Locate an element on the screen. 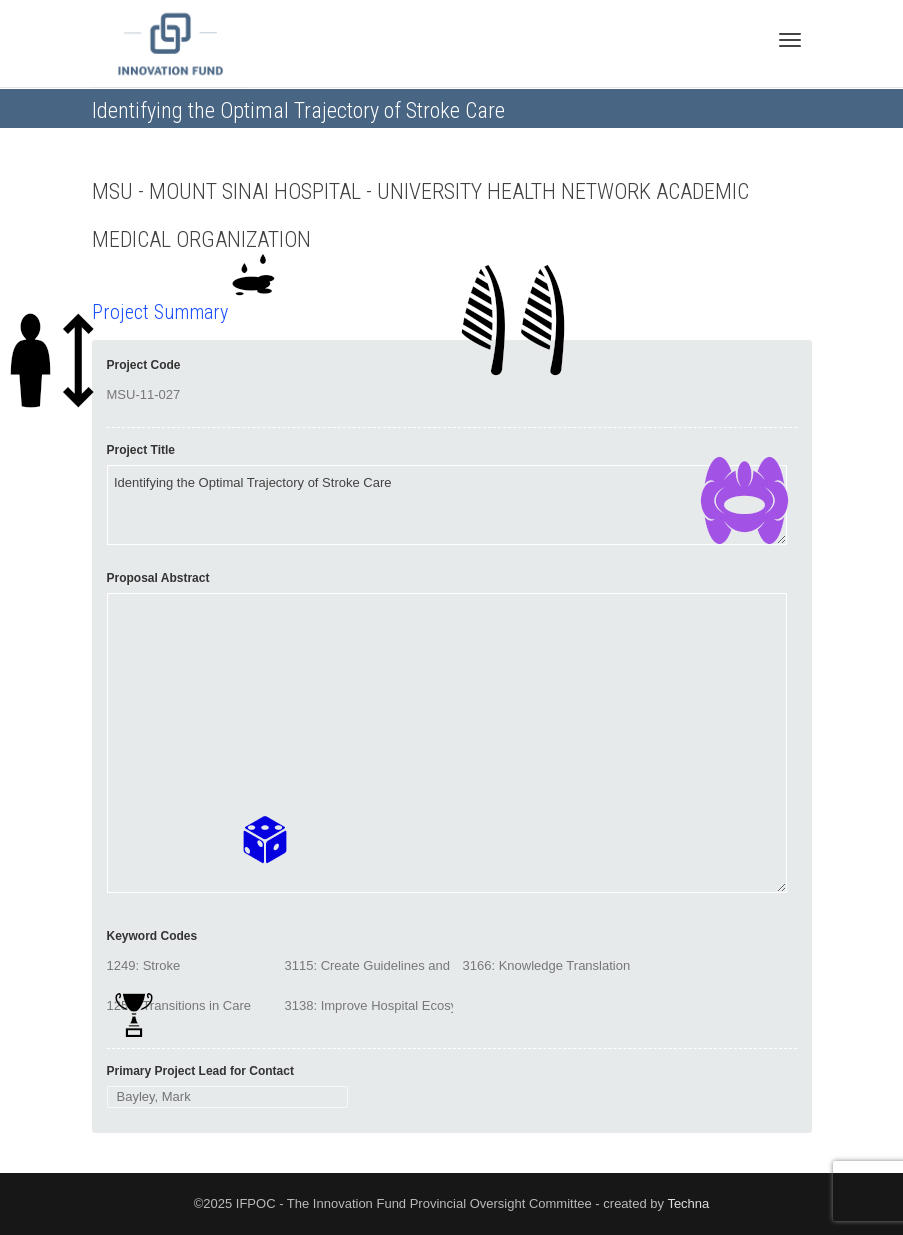 The height and width of the screenshot is (1235, 903). hieroglyph or ancient symbol representing the letter Y is located at coordinates (513, 320).